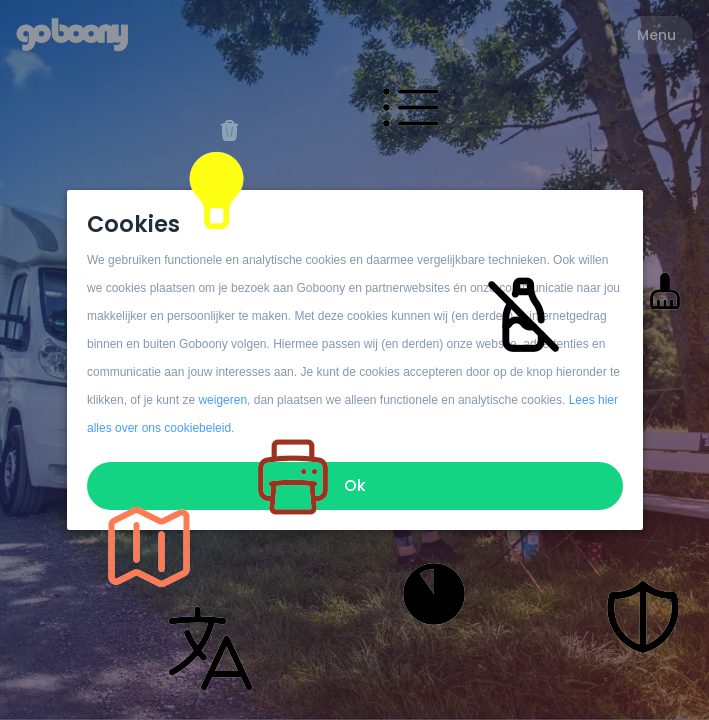 The image size is (709, 720). What do you see at coordinates (293, 477) in the screenshot?
I see `print the current document` at bounding box center [293, 477].